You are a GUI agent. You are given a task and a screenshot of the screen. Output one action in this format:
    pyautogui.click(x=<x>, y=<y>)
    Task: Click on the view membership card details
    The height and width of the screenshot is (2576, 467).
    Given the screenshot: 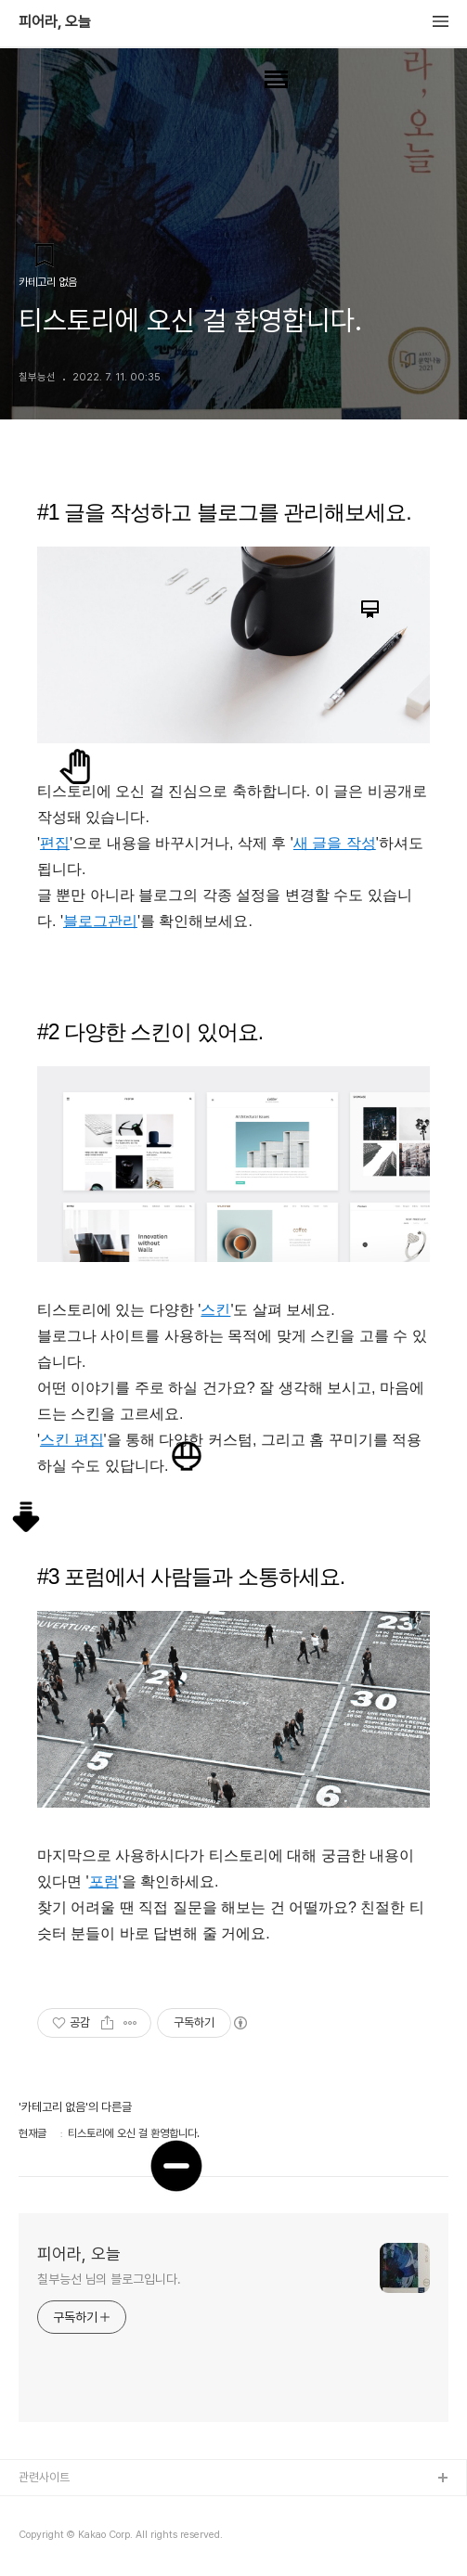 What is the action you would take?
    pyautogui.click(x=370, y=609)
    